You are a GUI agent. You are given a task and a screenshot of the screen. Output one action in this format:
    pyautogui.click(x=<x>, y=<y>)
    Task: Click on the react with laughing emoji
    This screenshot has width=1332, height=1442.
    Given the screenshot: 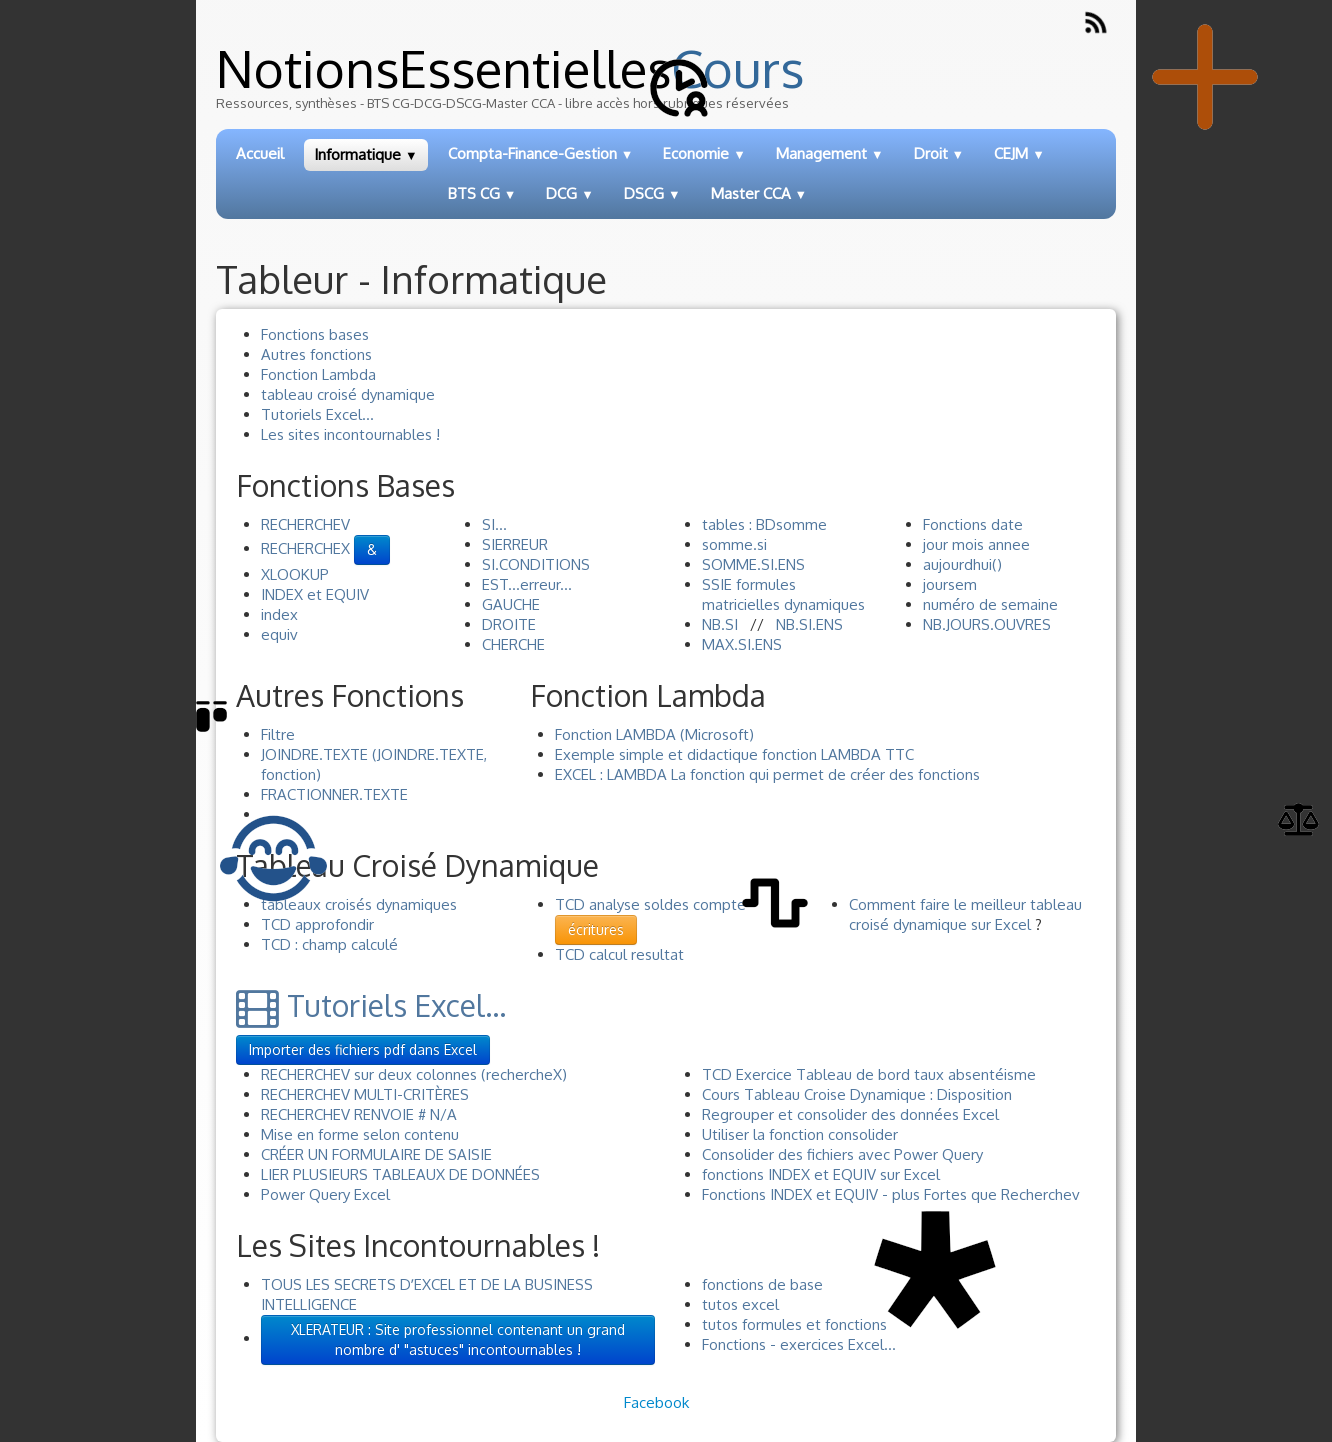 What is the action you would take?
    pyautogui.click(x=273, y=858)
    